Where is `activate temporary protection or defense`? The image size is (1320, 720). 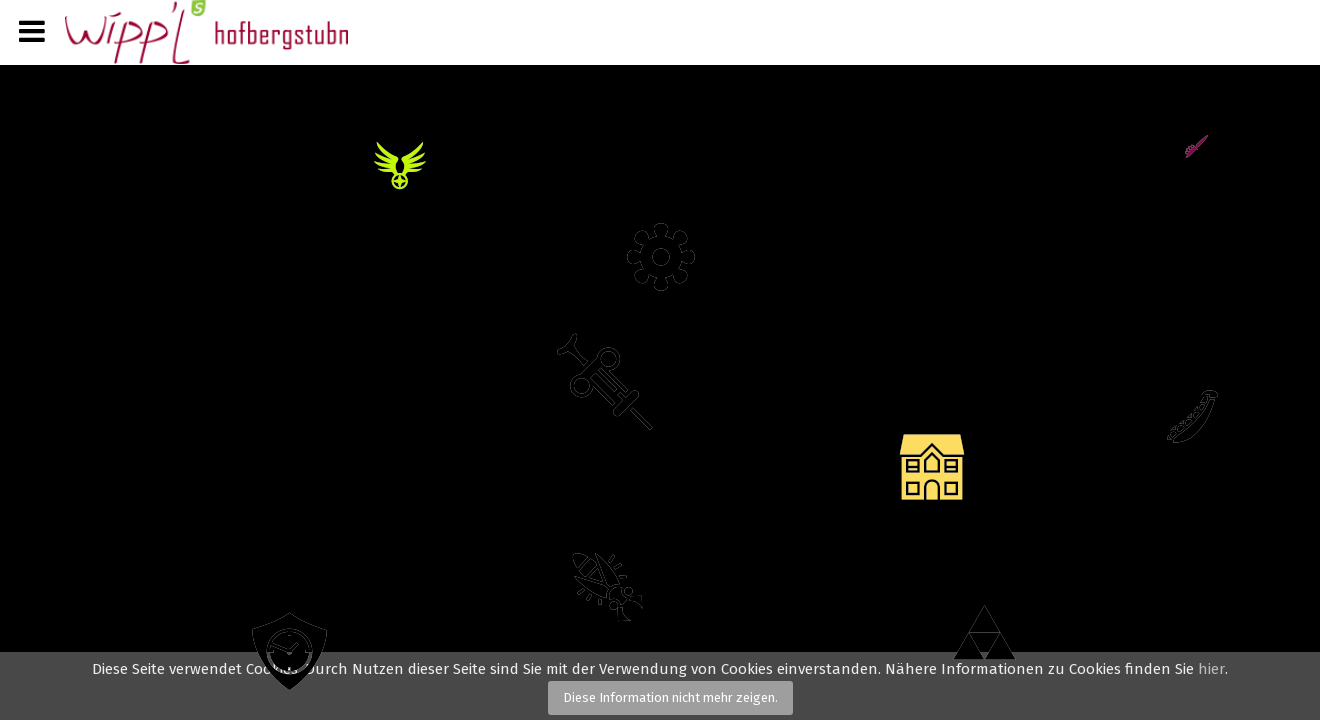 activate temporary protection or defense is located at coordinates (289, 651).